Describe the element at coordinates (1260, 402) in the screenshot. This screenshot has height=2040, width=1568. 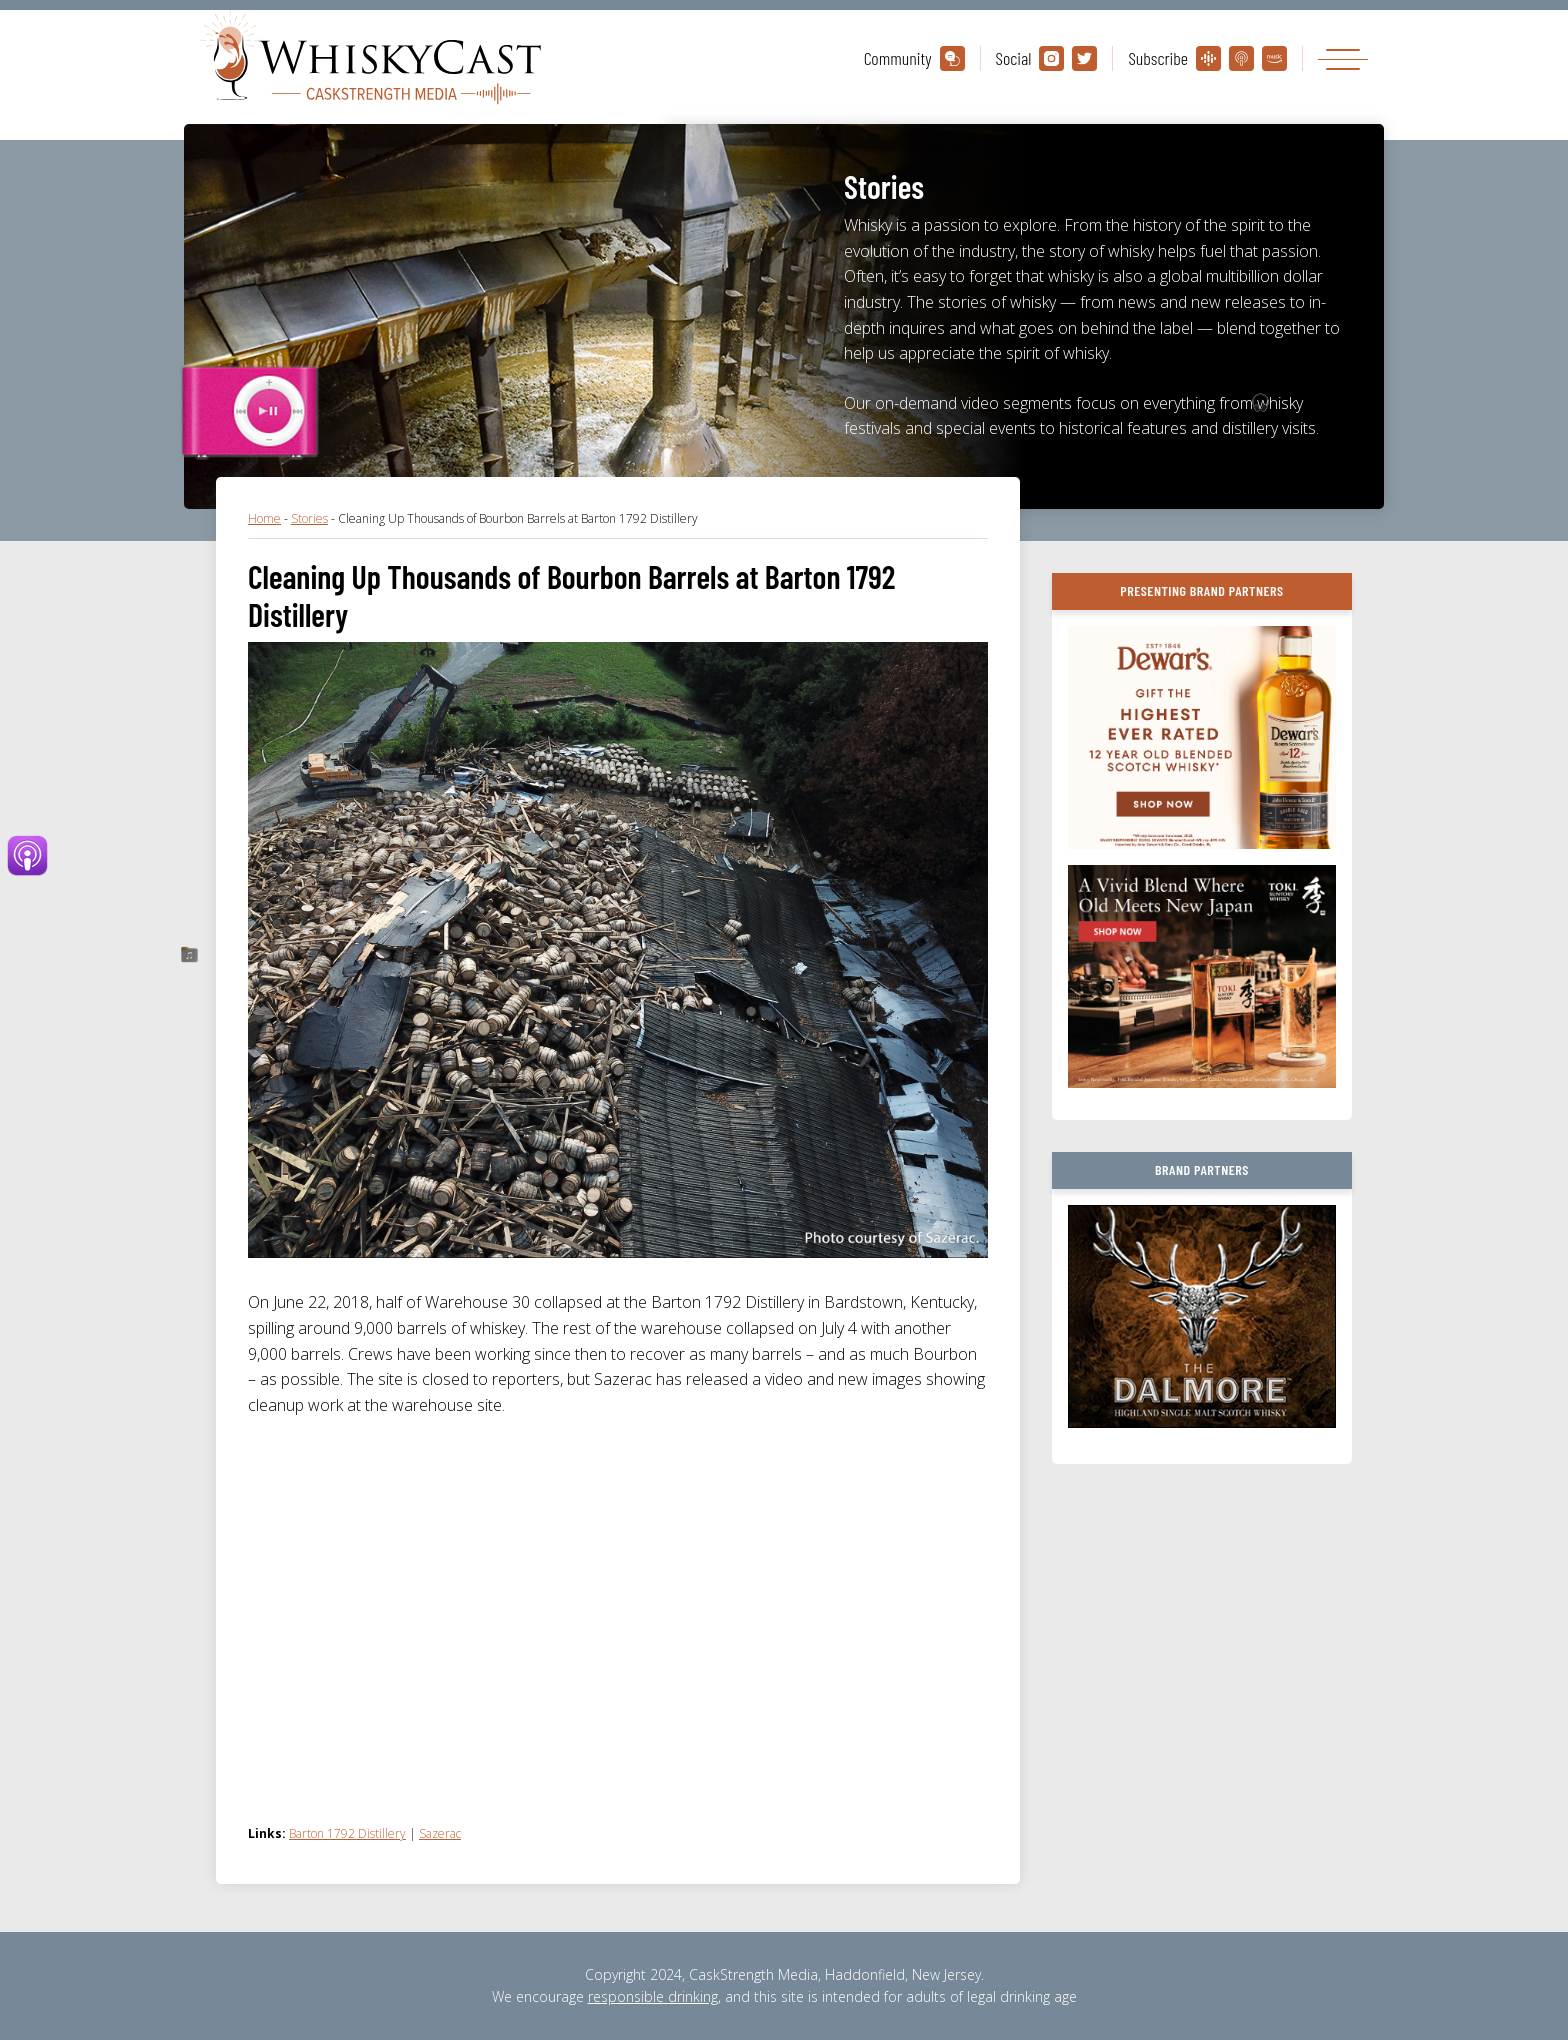
I see `connect bluetooth headphones` at that location.